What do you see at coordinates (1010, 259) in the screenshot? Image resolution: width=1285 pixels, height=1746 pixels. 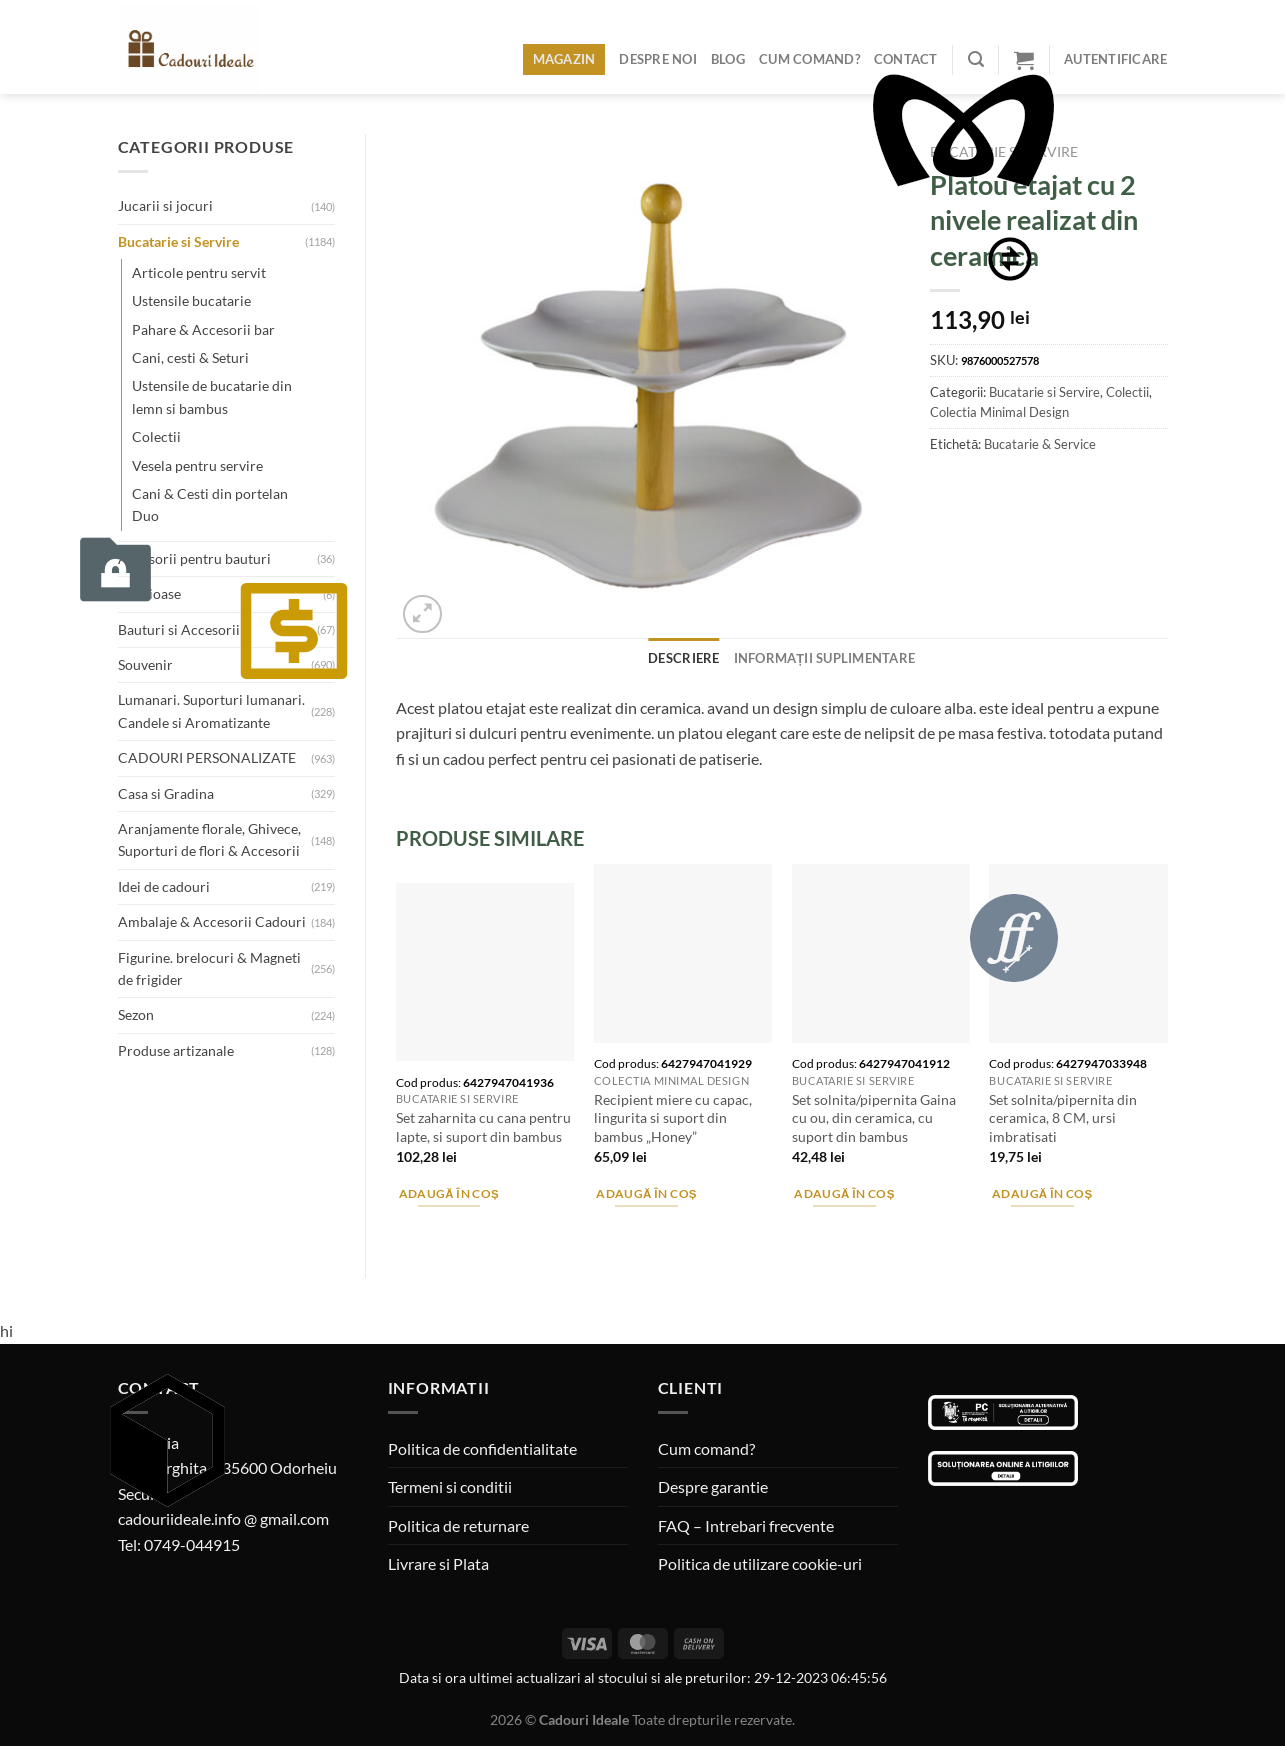 I see `exchange or convert currency` at bounding box center [1010, 259].